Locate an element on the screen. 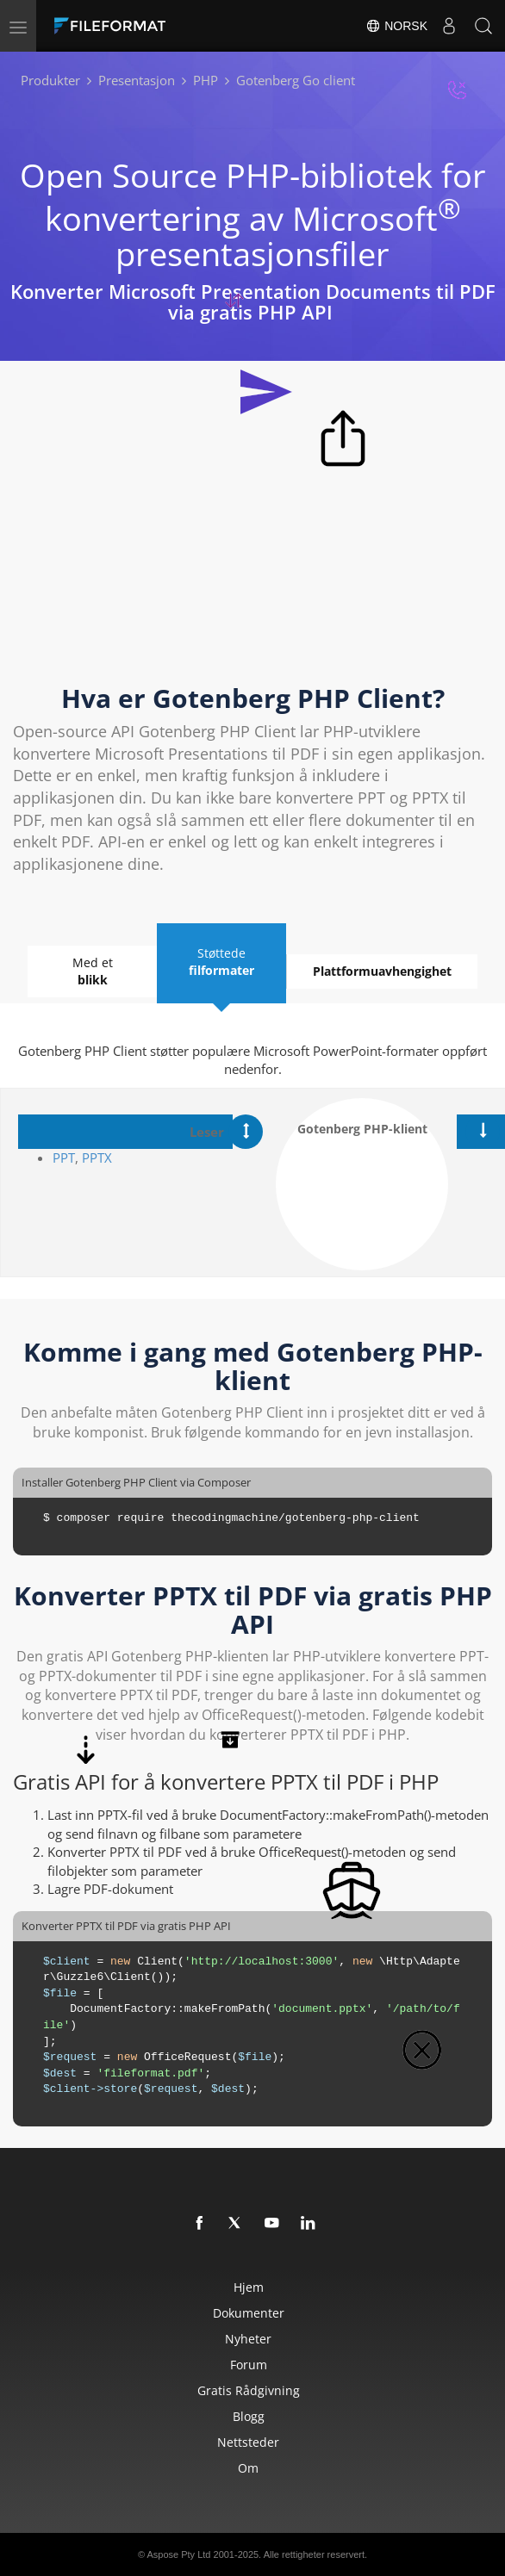 This screenshot has height=2576, width=505. access boat or ferry services is located at coordinates (352, 1890).